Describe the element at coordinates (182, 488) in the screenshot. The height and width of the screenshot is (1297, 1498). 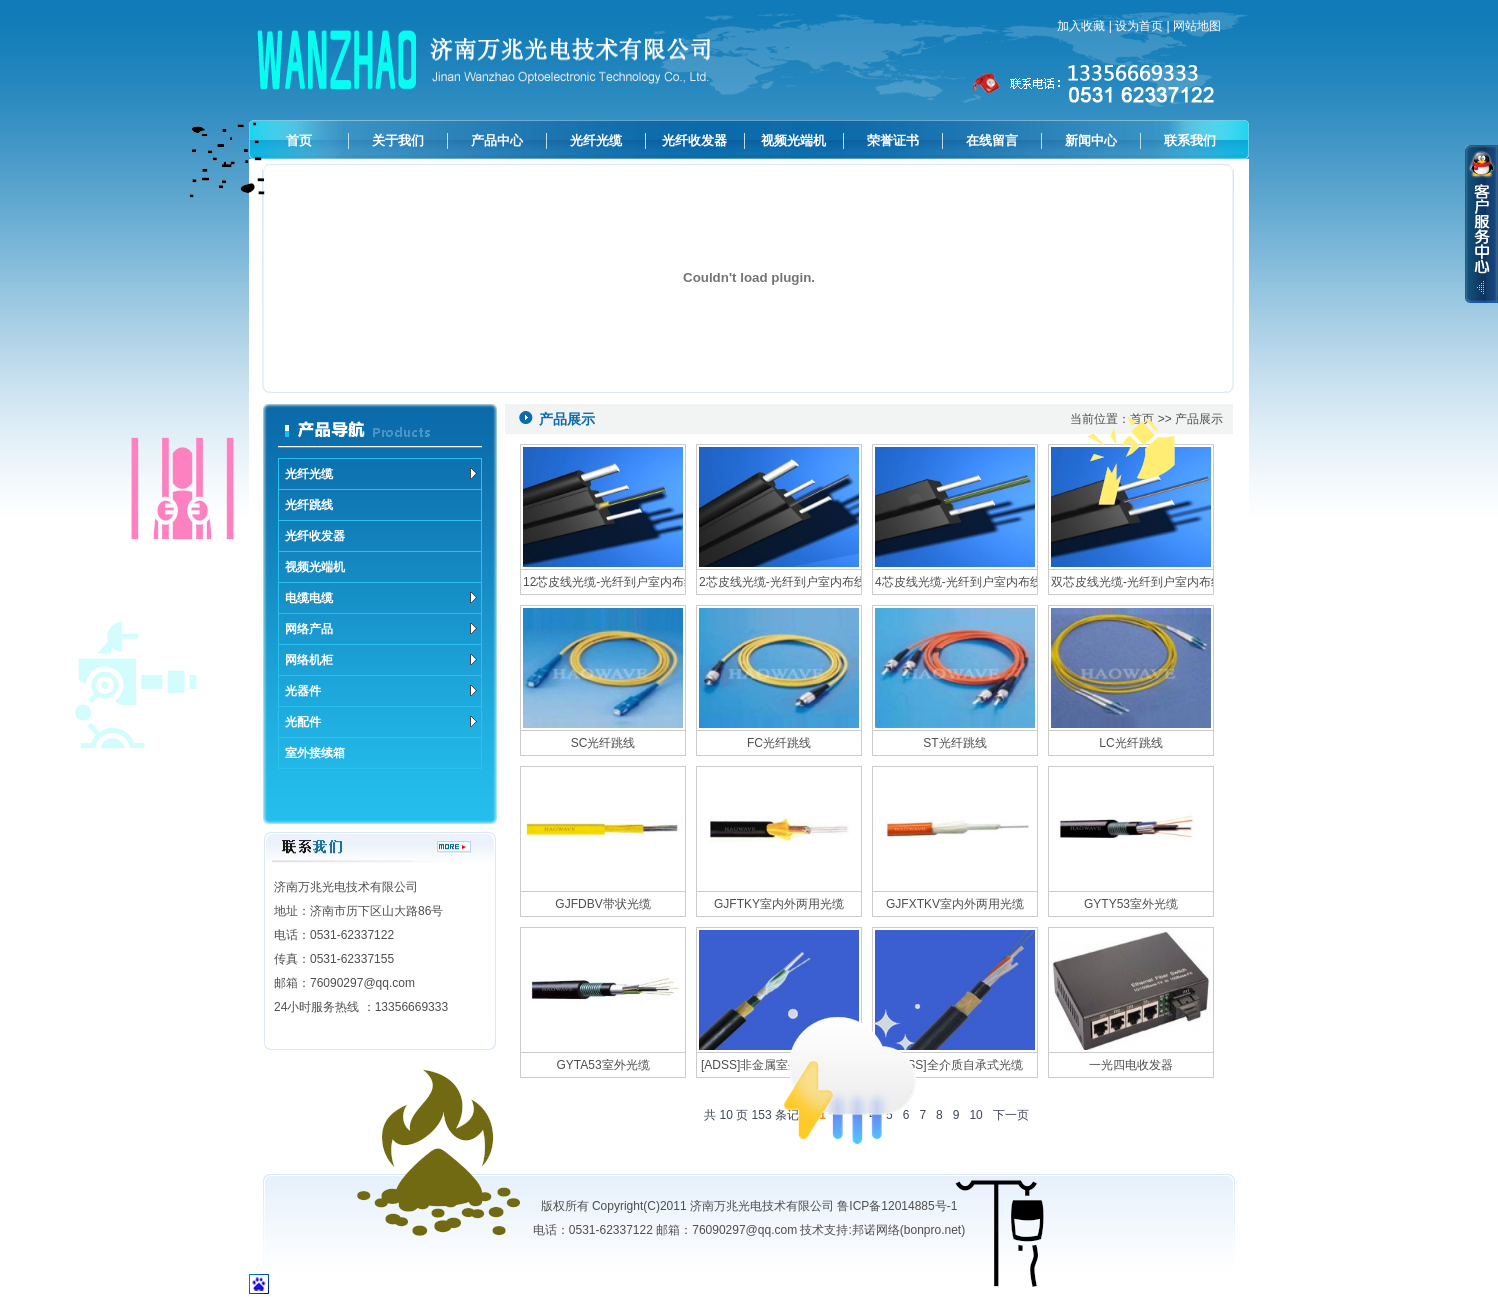
I see `indicates a prisoner or incarcerated character` at that location.